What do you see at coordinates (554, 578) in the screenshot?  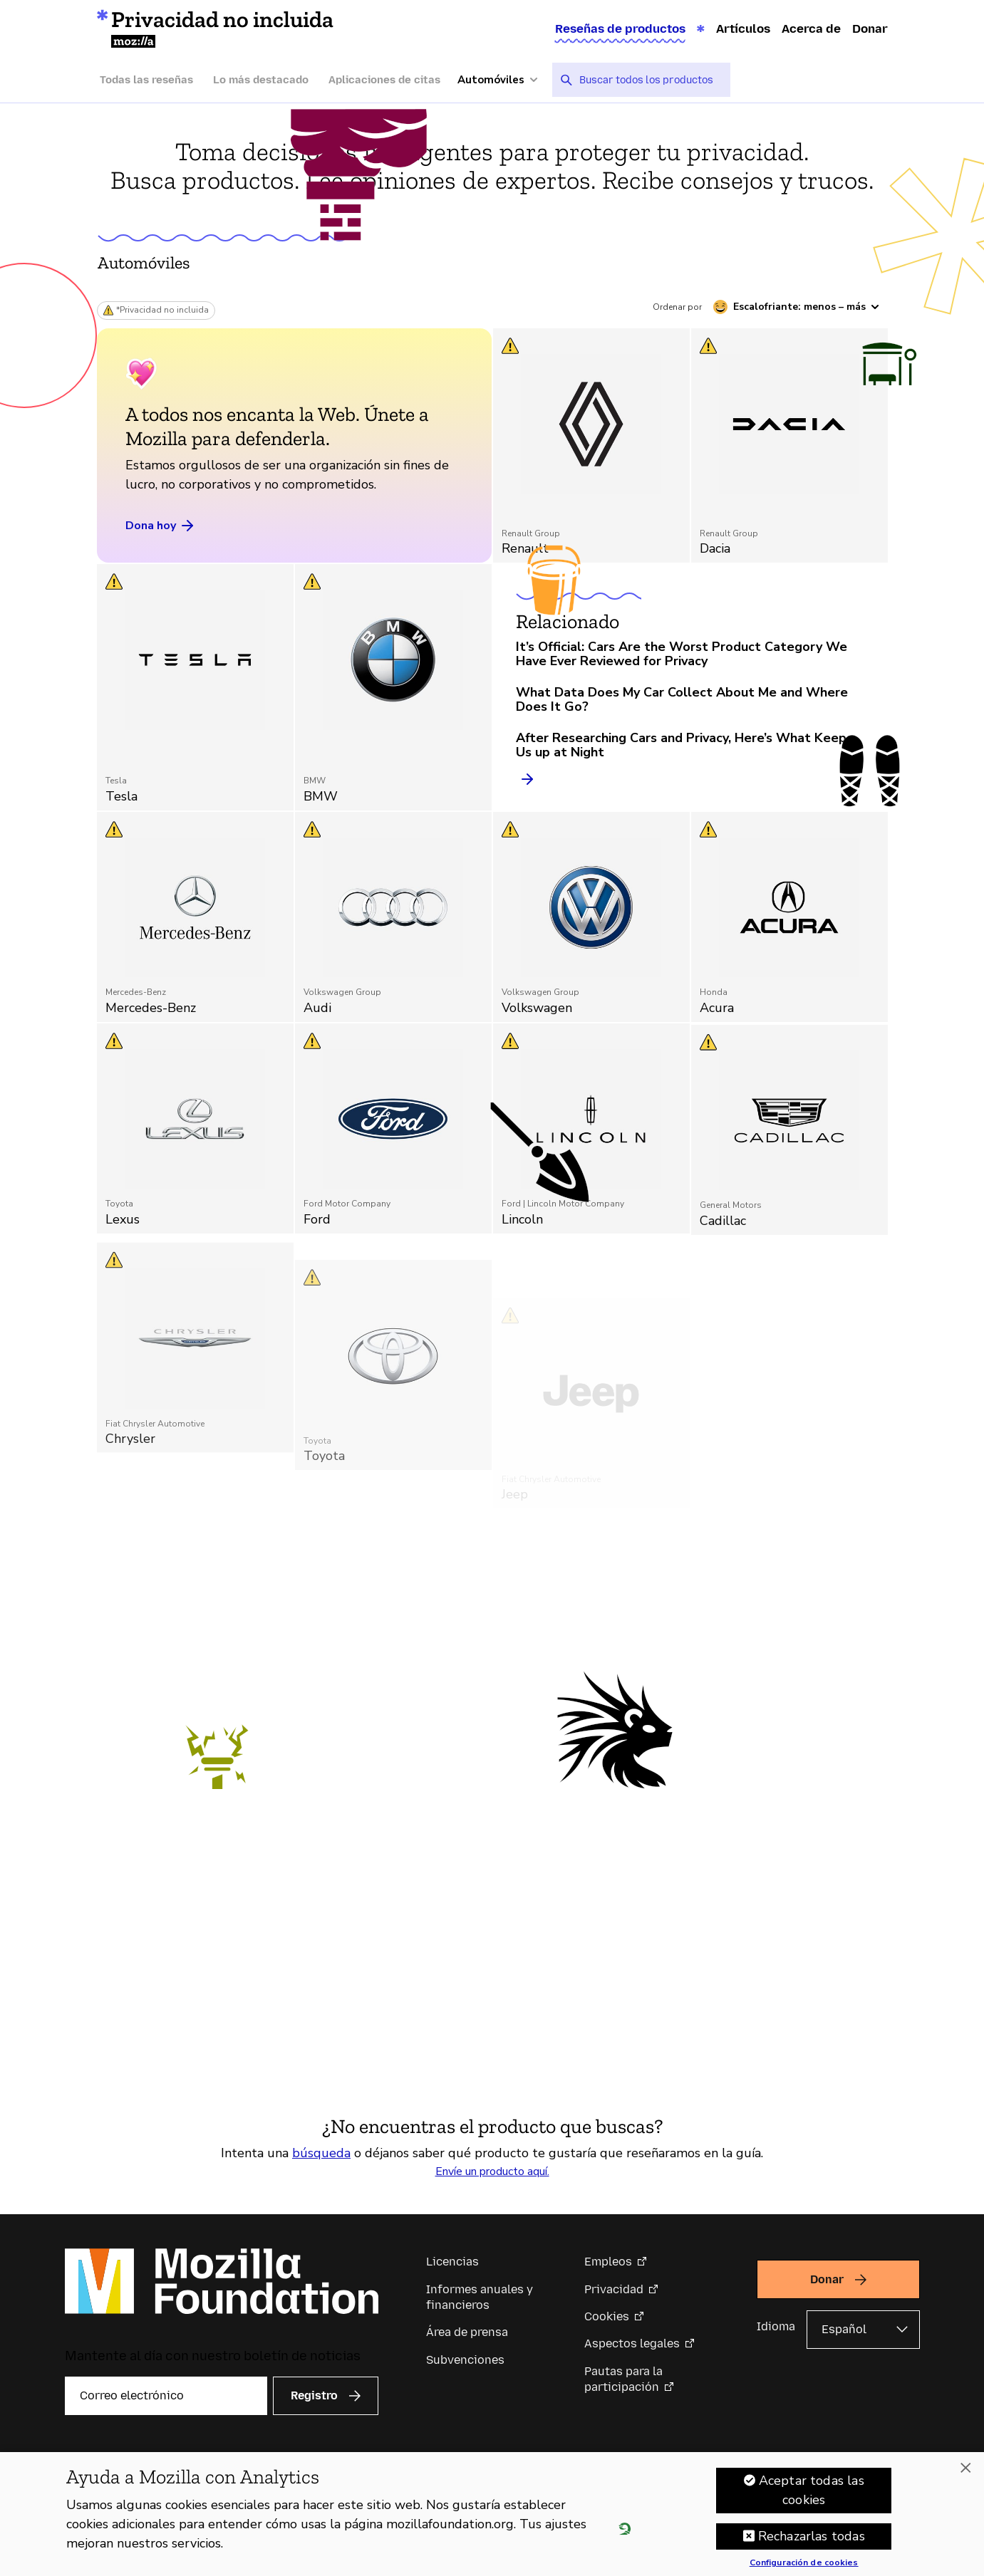 I see `a bucket or container item in game inventory` at bounding box center [554, 578].